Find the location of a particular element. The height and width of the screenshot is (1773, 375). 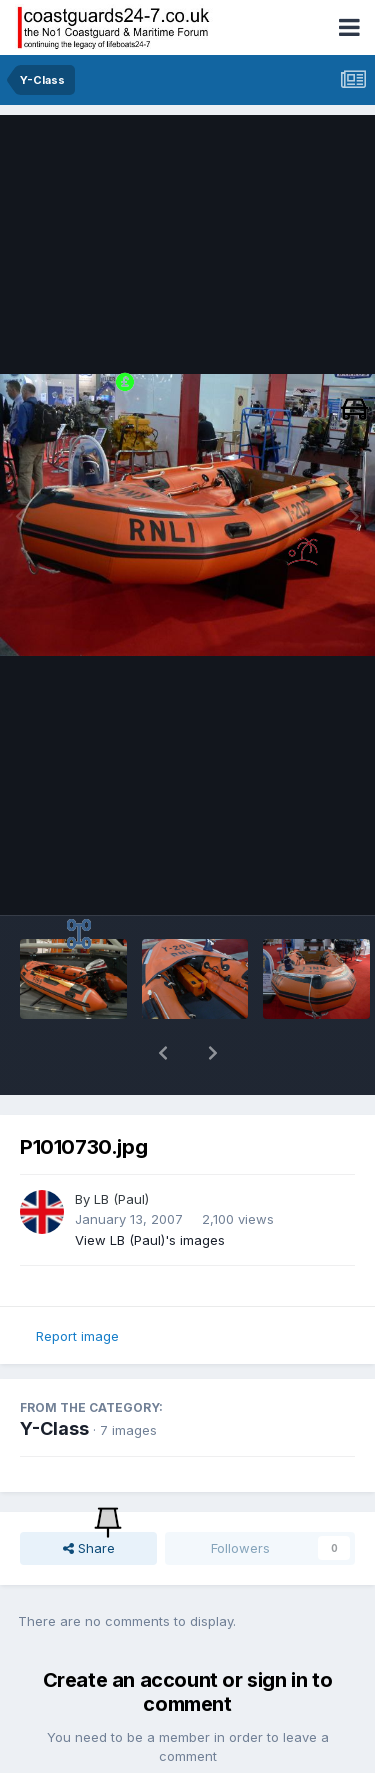

view balance in British pounds is located at coordinates (125, 382).